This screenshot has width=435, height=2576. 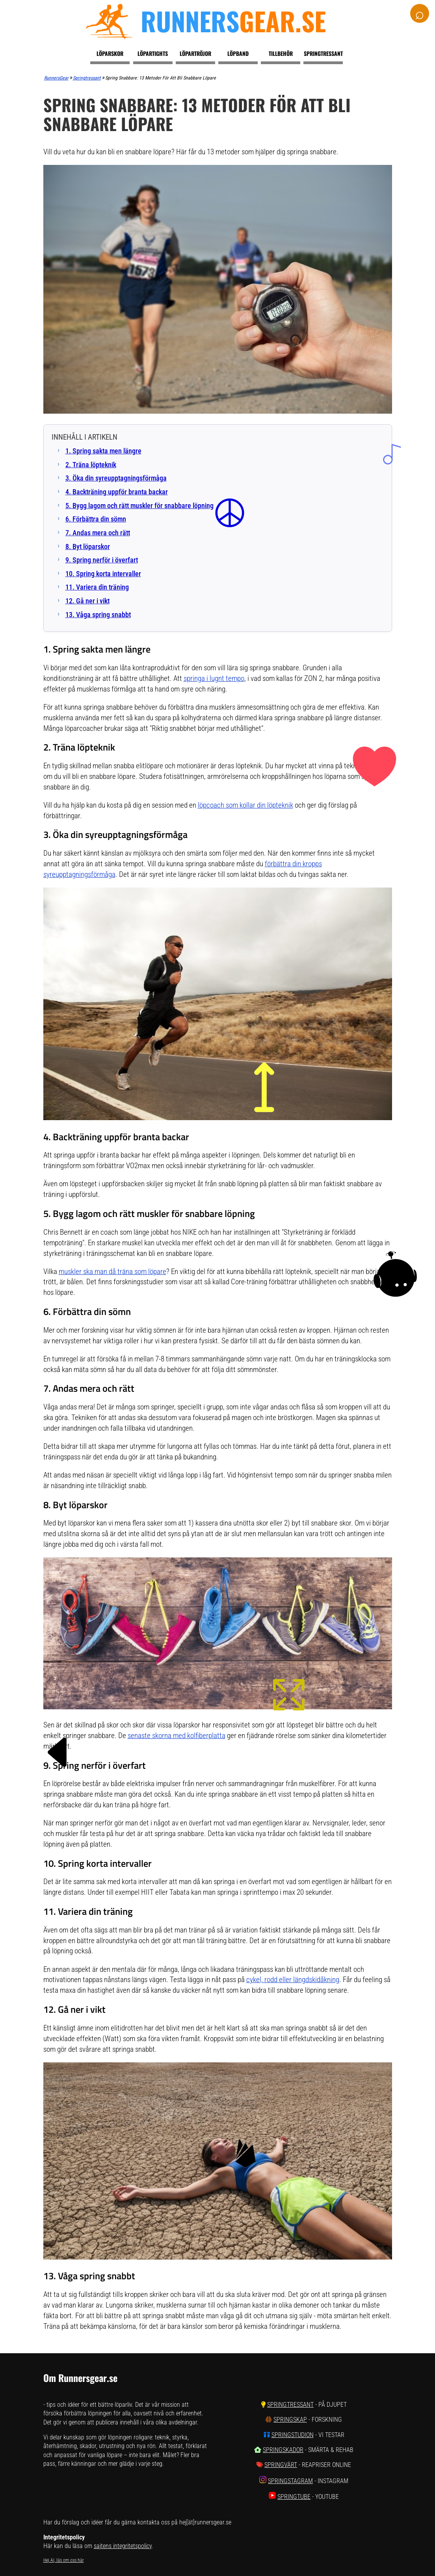 I want to click on go back to the previous screen, so click(x=57, y=1752).